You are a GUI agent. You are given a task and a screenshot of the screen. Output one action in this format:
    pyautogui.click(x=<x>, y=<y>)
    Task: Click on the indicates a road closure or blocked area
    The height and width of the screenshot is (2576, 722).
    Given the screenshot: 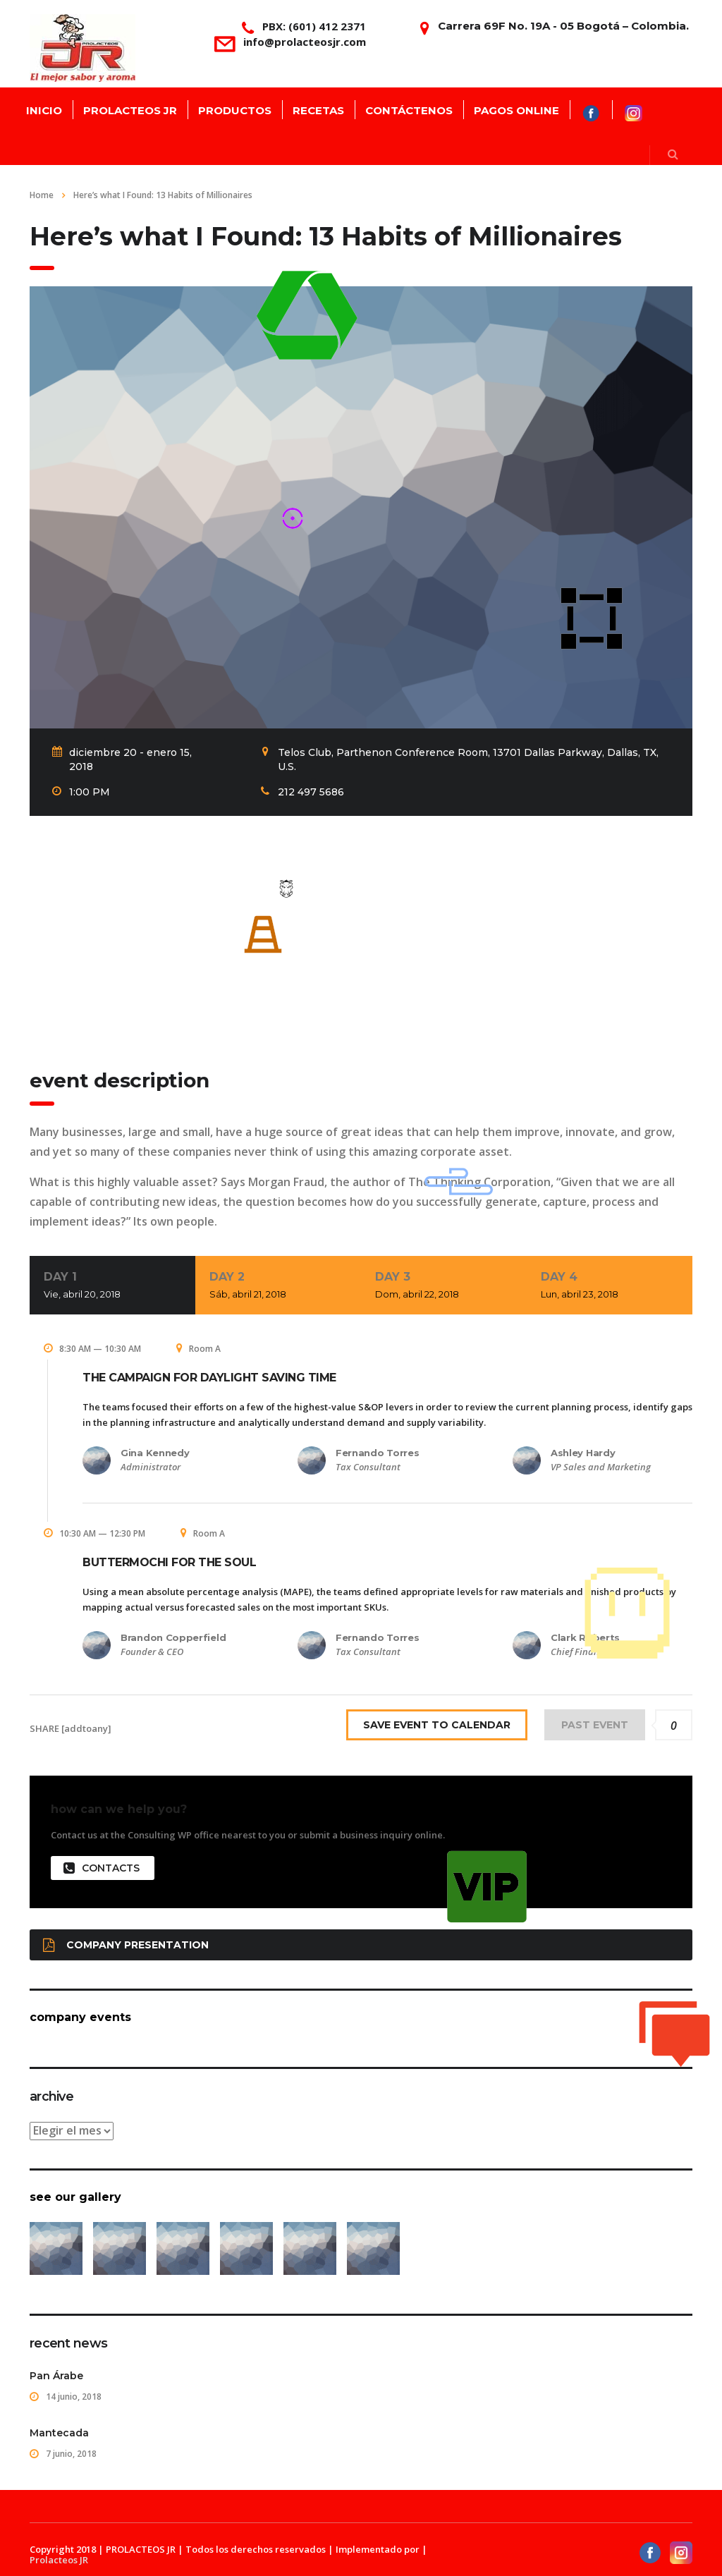 What is the action you would take?
    pyautogui.click(x=263, y=934)
    